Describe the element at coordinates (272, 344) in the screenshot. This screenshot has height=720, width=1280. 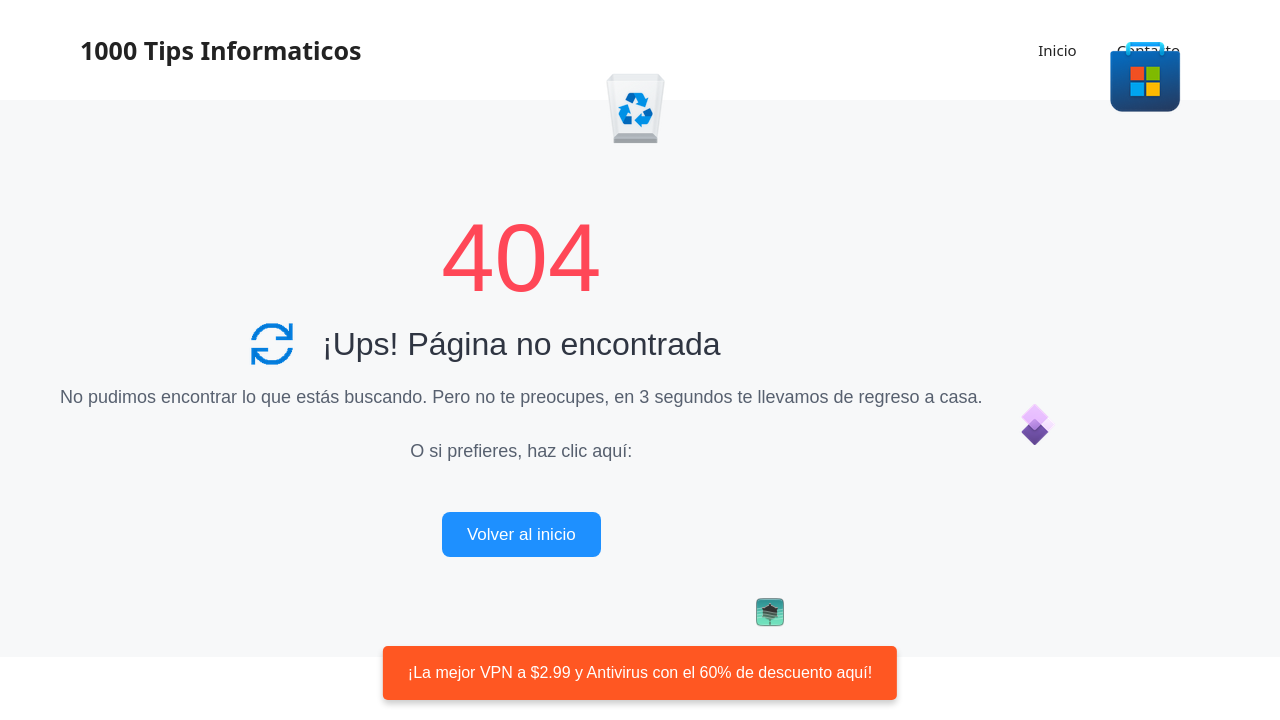
I see `indicates OneDrive is currently syncing files` at that location.